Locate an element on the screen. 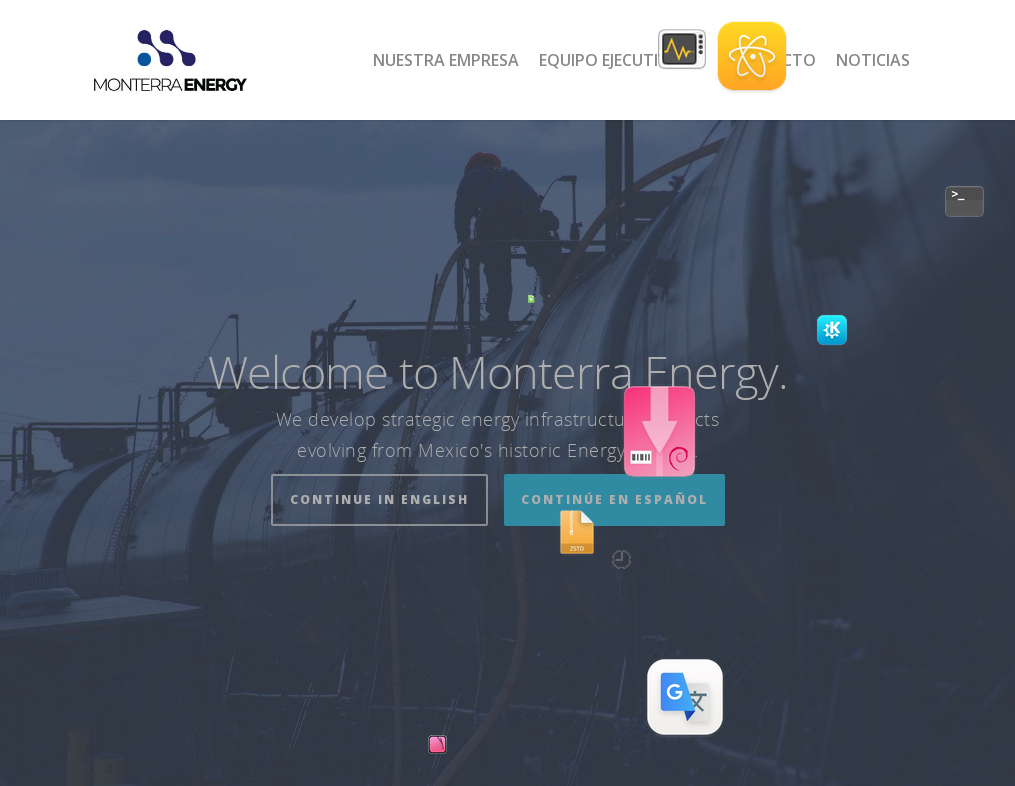 The image size is (1015, 786). open google translate app is located at coordinates (685, 697).